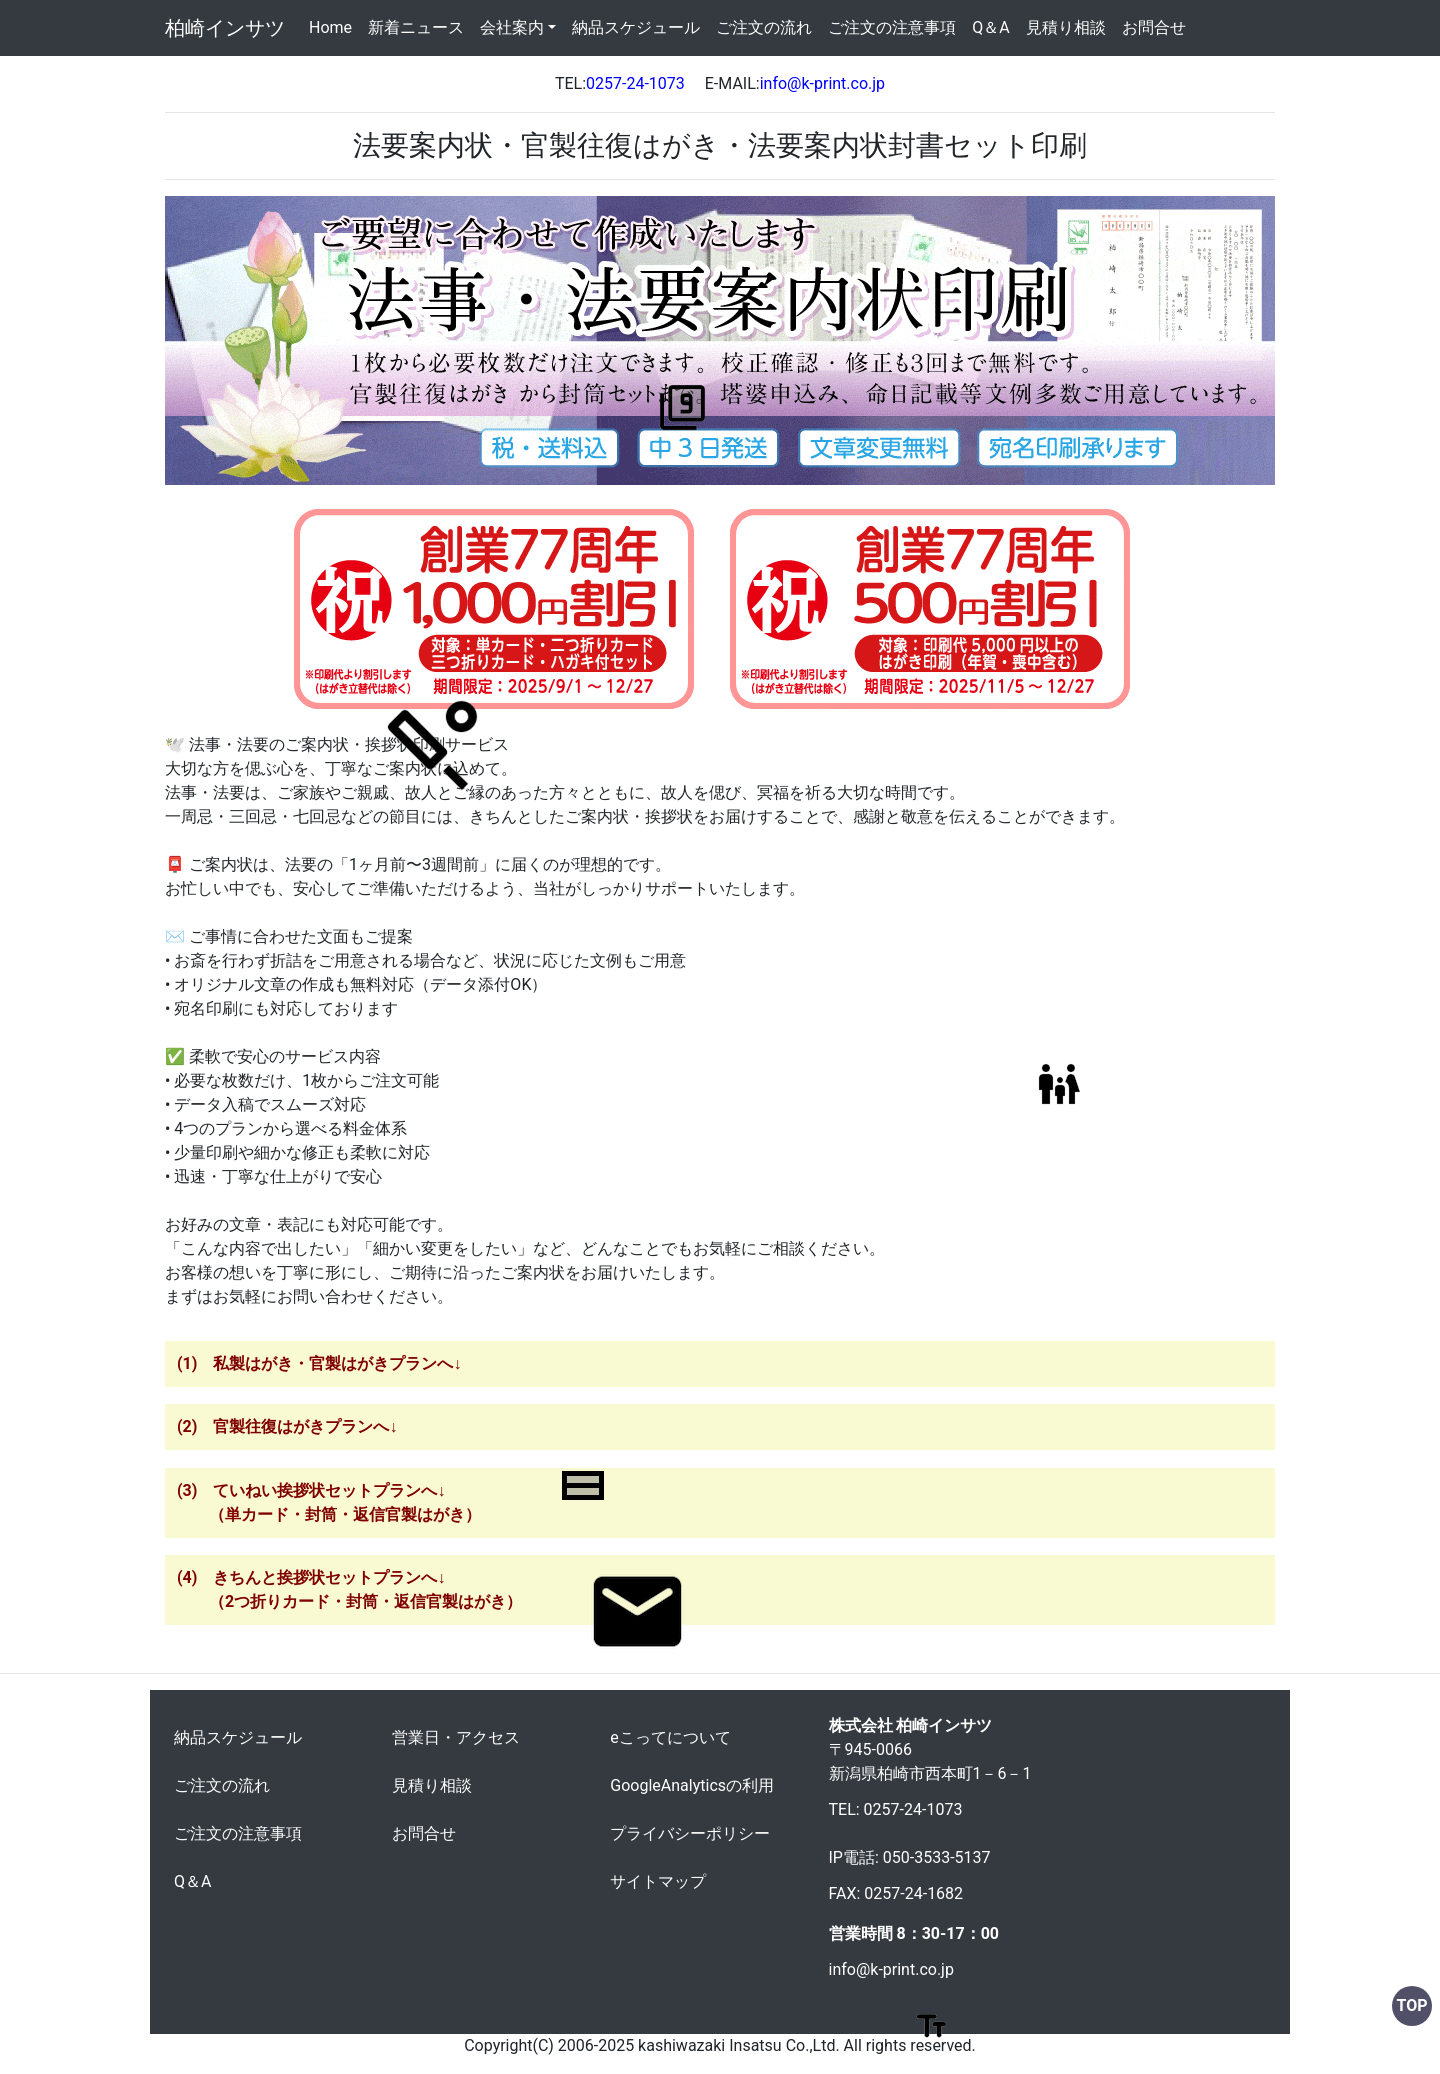 This screenshot has height=2074, width=1440. What do you see at coordinates (432, 745) in the screenshot?
I see `access cricket scores or sports updates` at bounding box center [432, 745].